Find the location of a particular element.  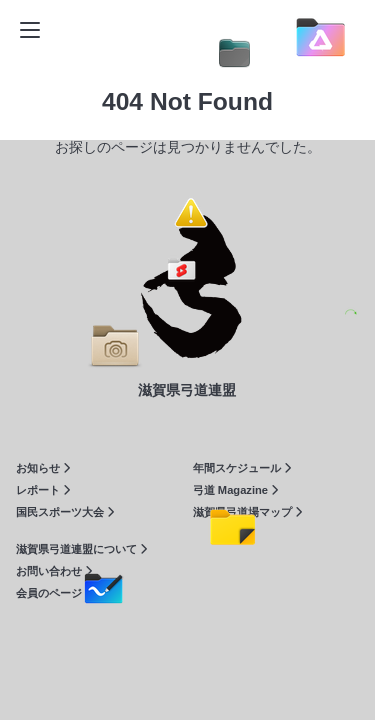

indicates a valid drop target for moving files into this folder is located at coordinates (234, 52).